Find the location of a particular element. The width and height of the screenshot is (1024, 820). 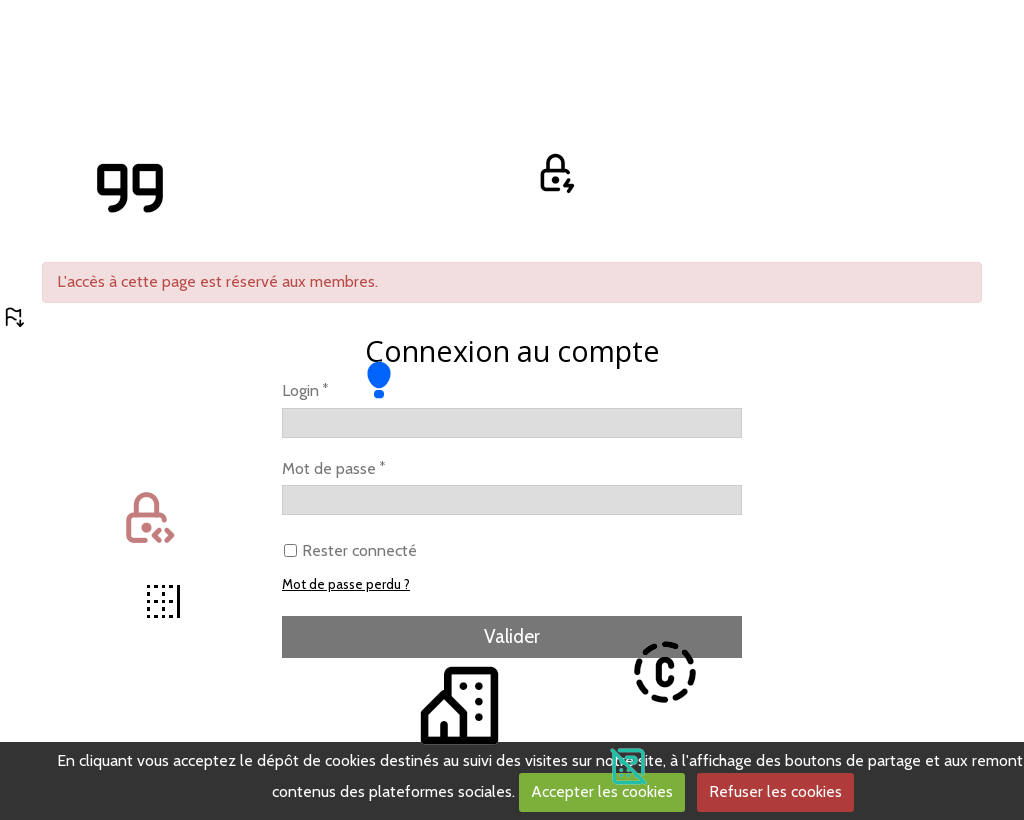

lower priority or demote a flagged item is located at coordinates (13, 316).